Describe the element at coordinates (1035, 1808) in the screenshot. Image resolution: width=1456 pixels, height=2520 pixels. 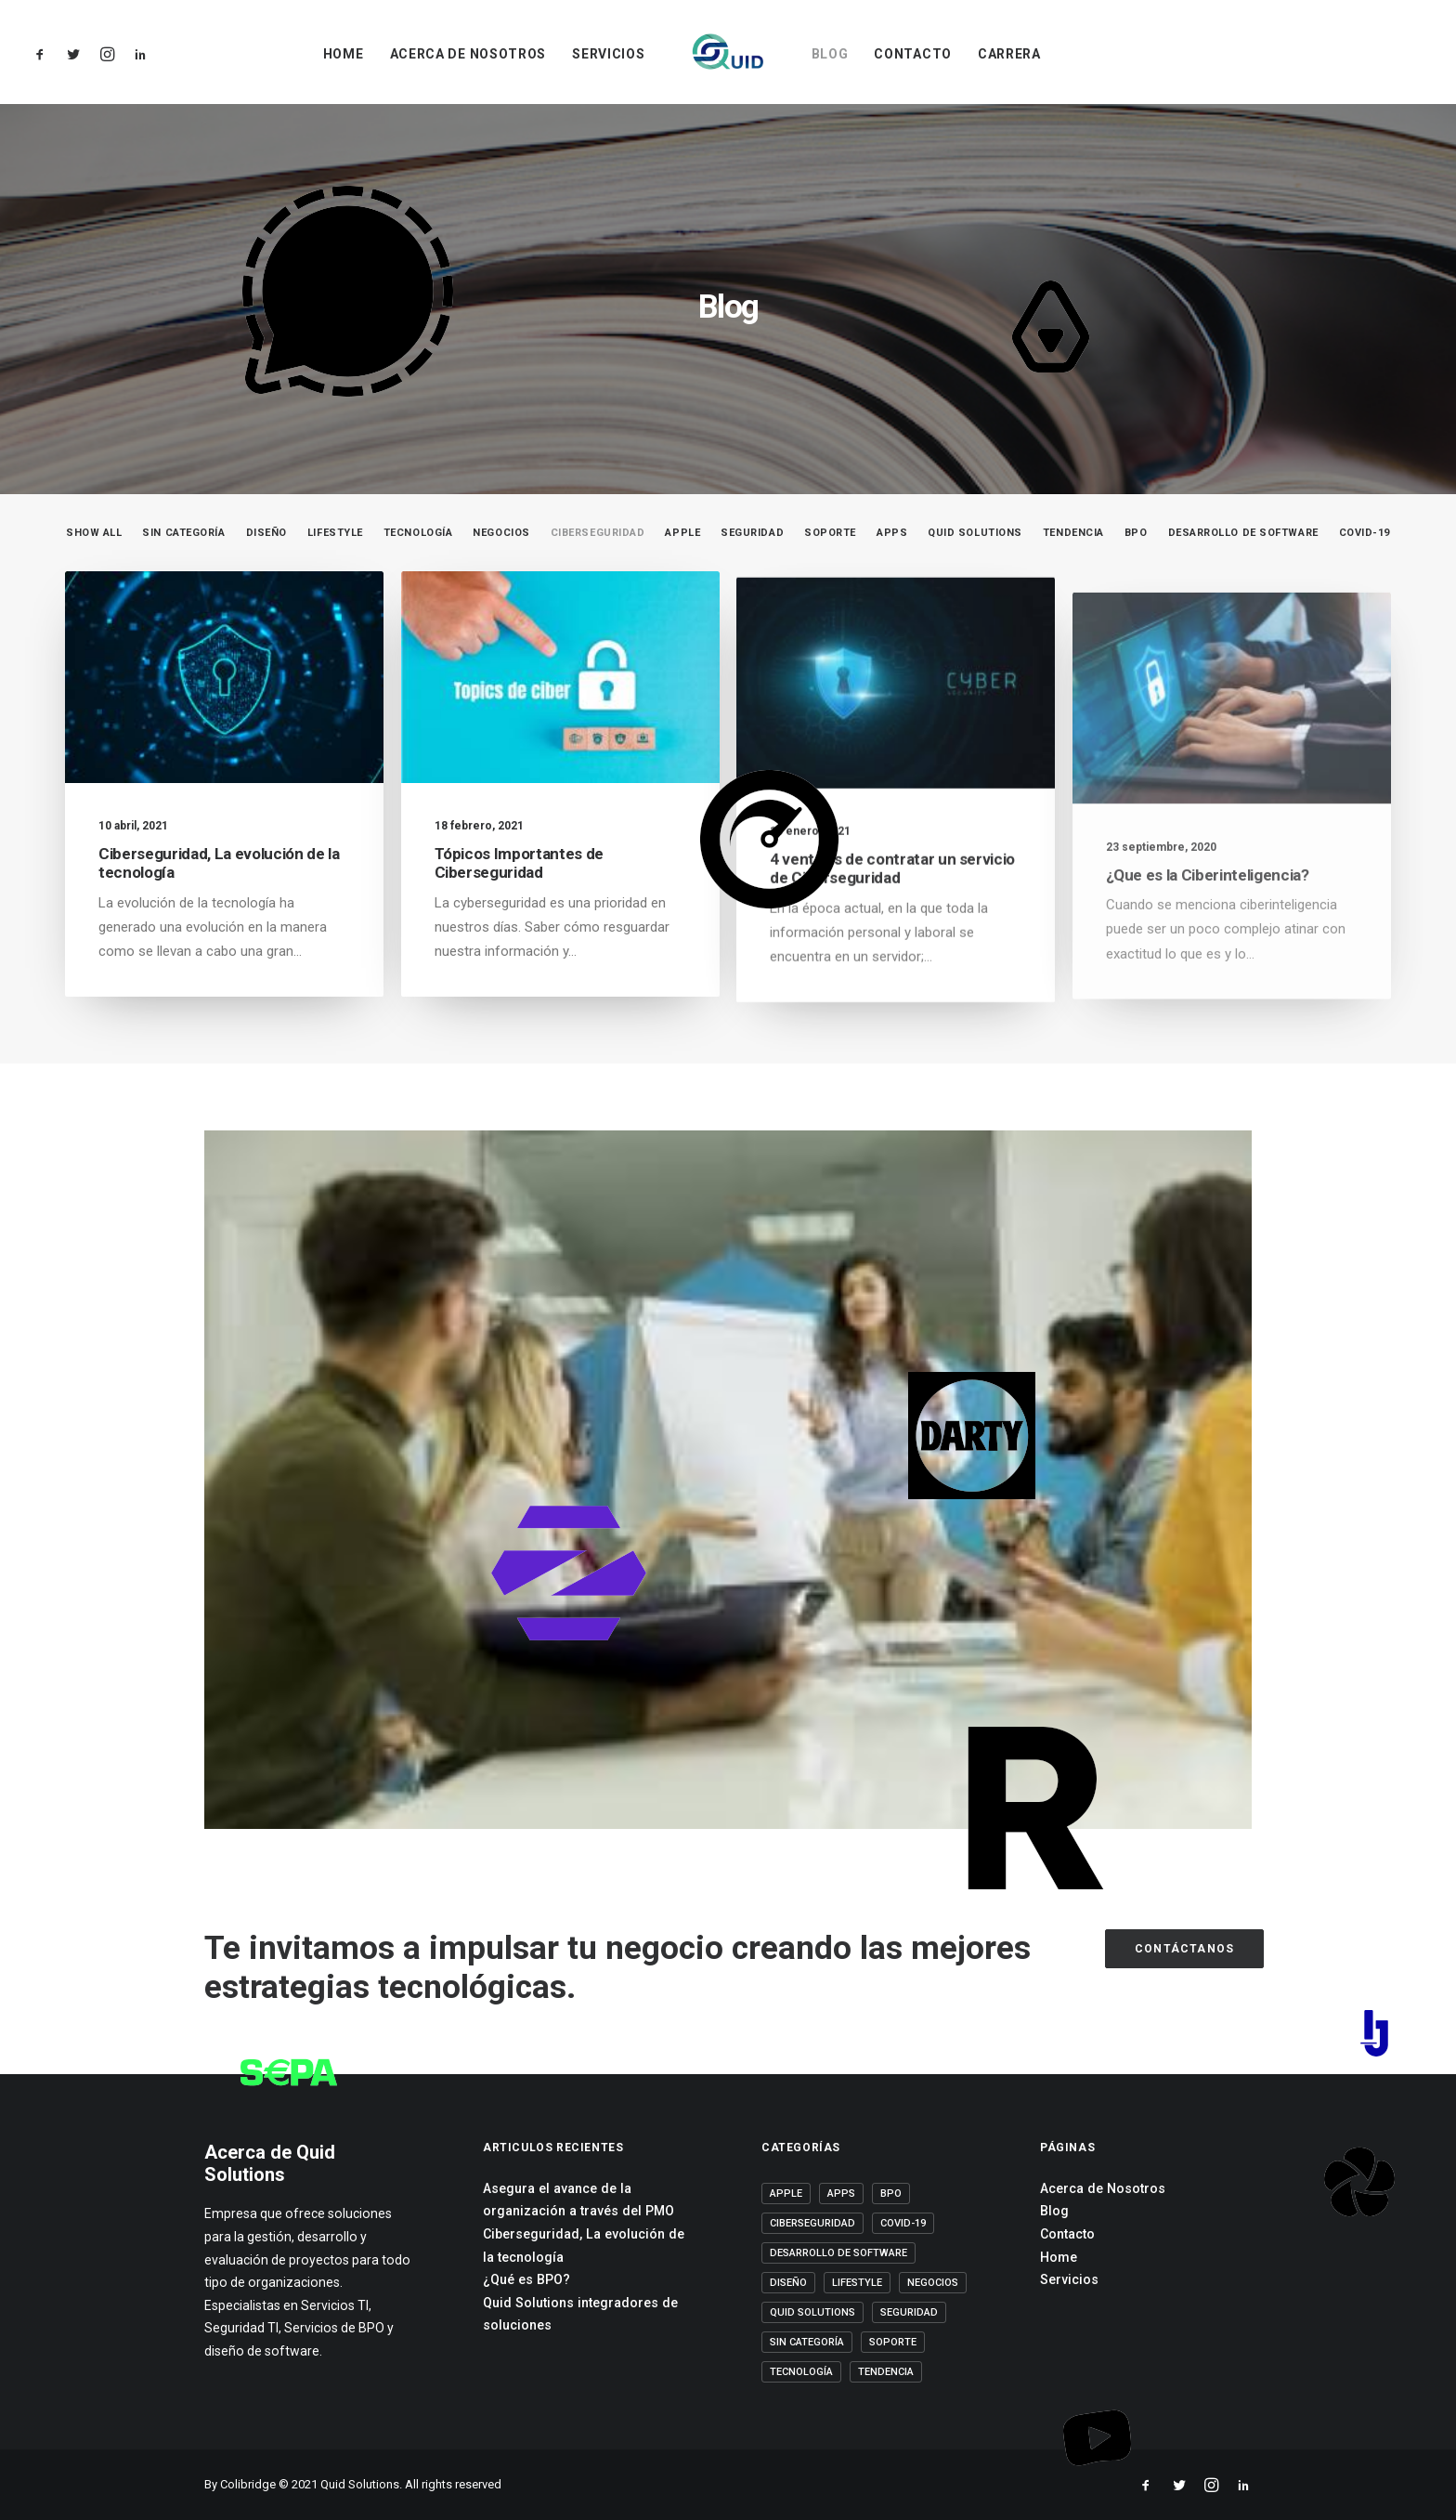
I see `resend email service logo` at that location.